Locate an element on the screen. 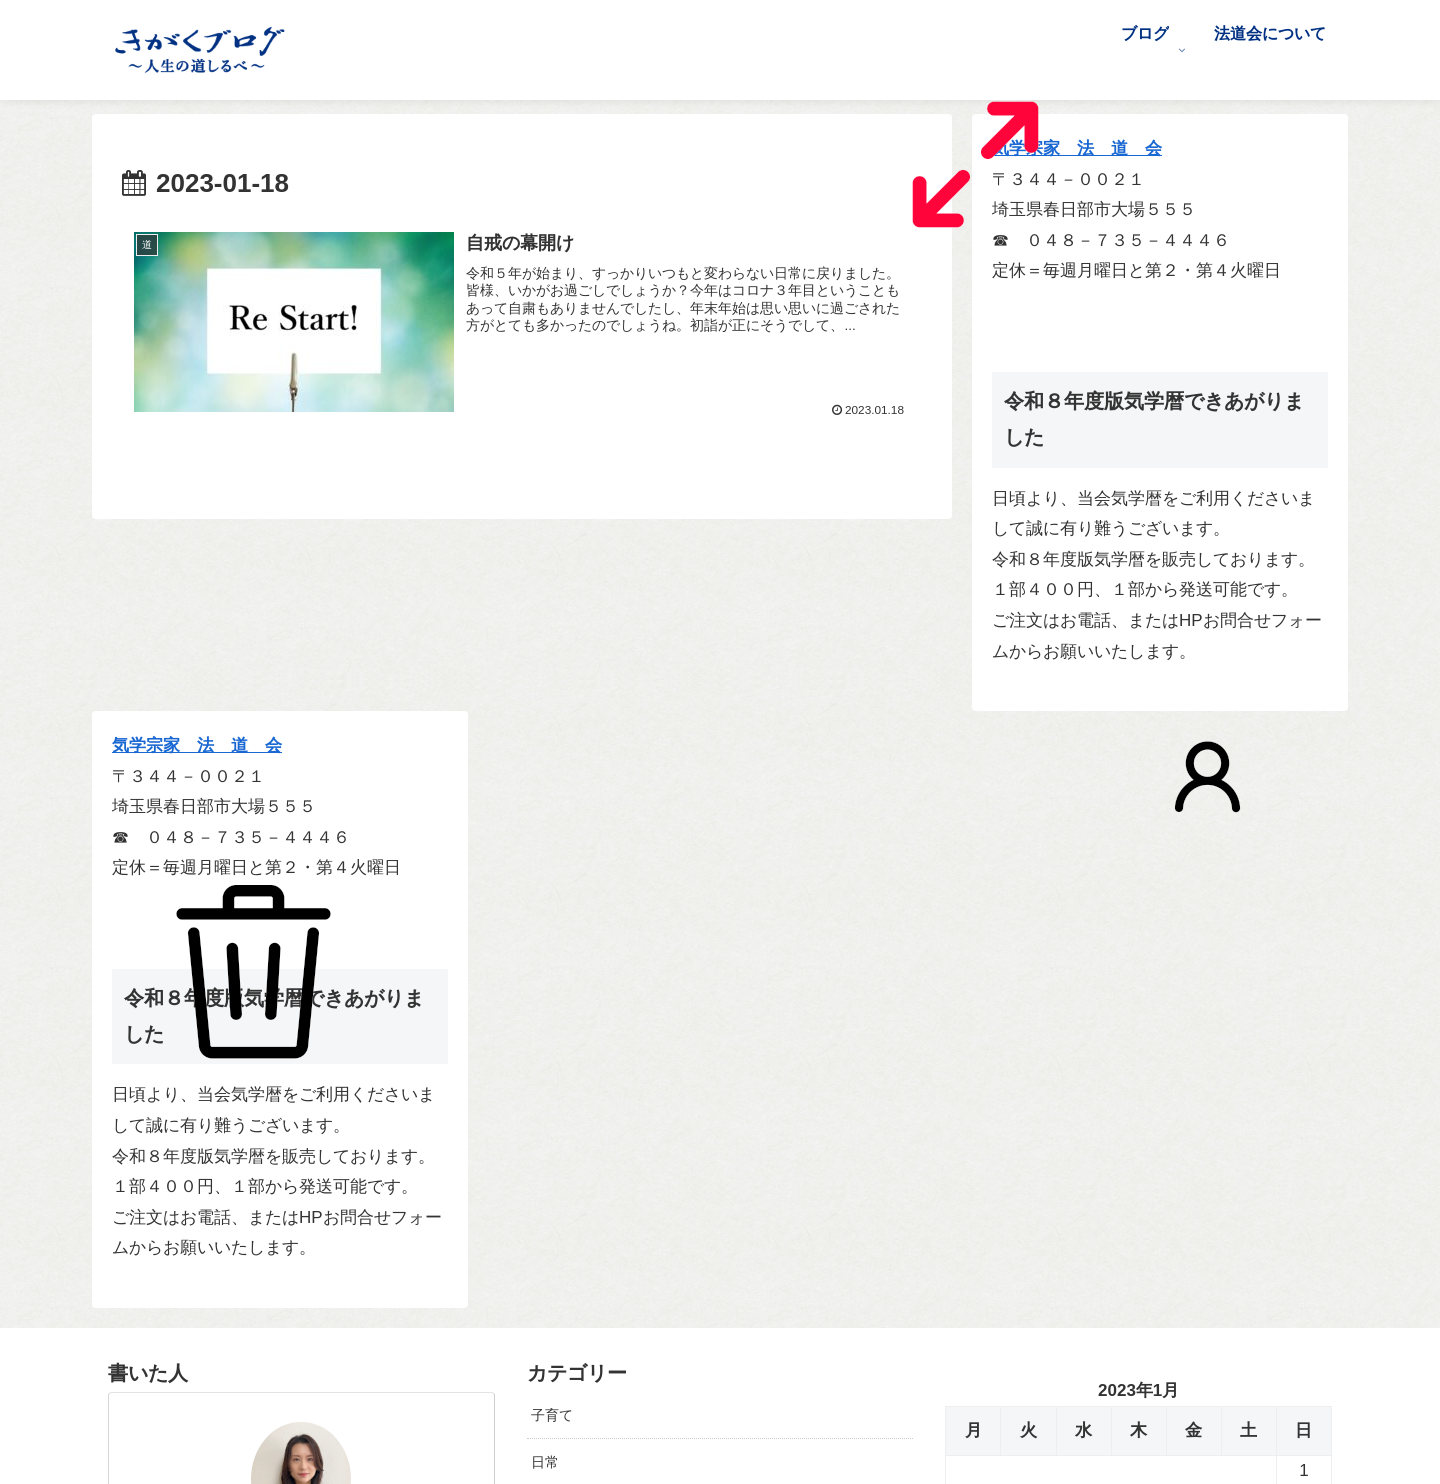 Image resolution: width=1440 pixels, height=1484 pixels. delete selected item is located at coordinates (253, 977).